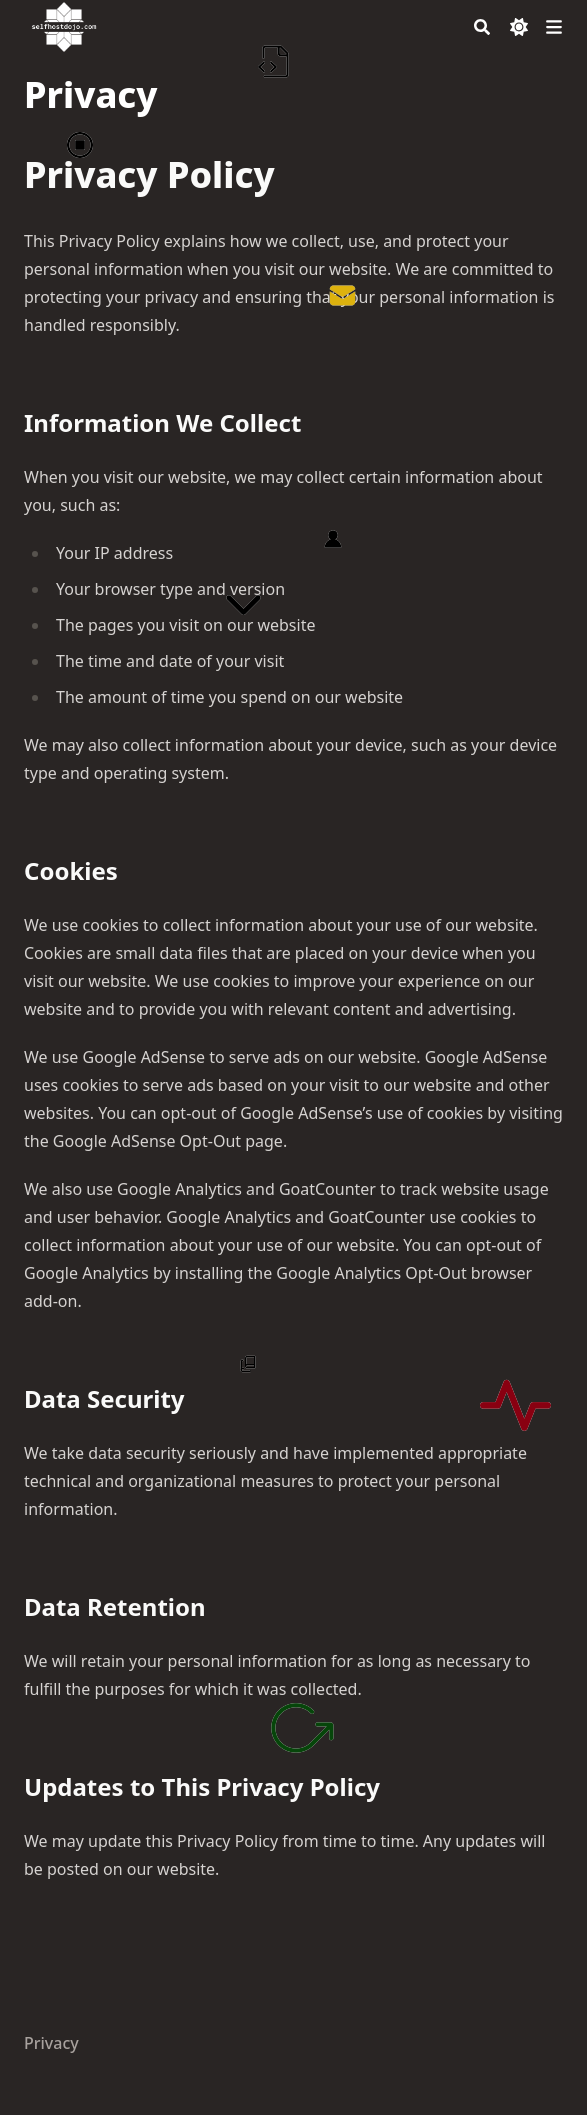  What do you see at coordinates (243, 605) in the screenshot?
I see `expand a dropdown menu or collapsible section` at bounding box center [243, 605].